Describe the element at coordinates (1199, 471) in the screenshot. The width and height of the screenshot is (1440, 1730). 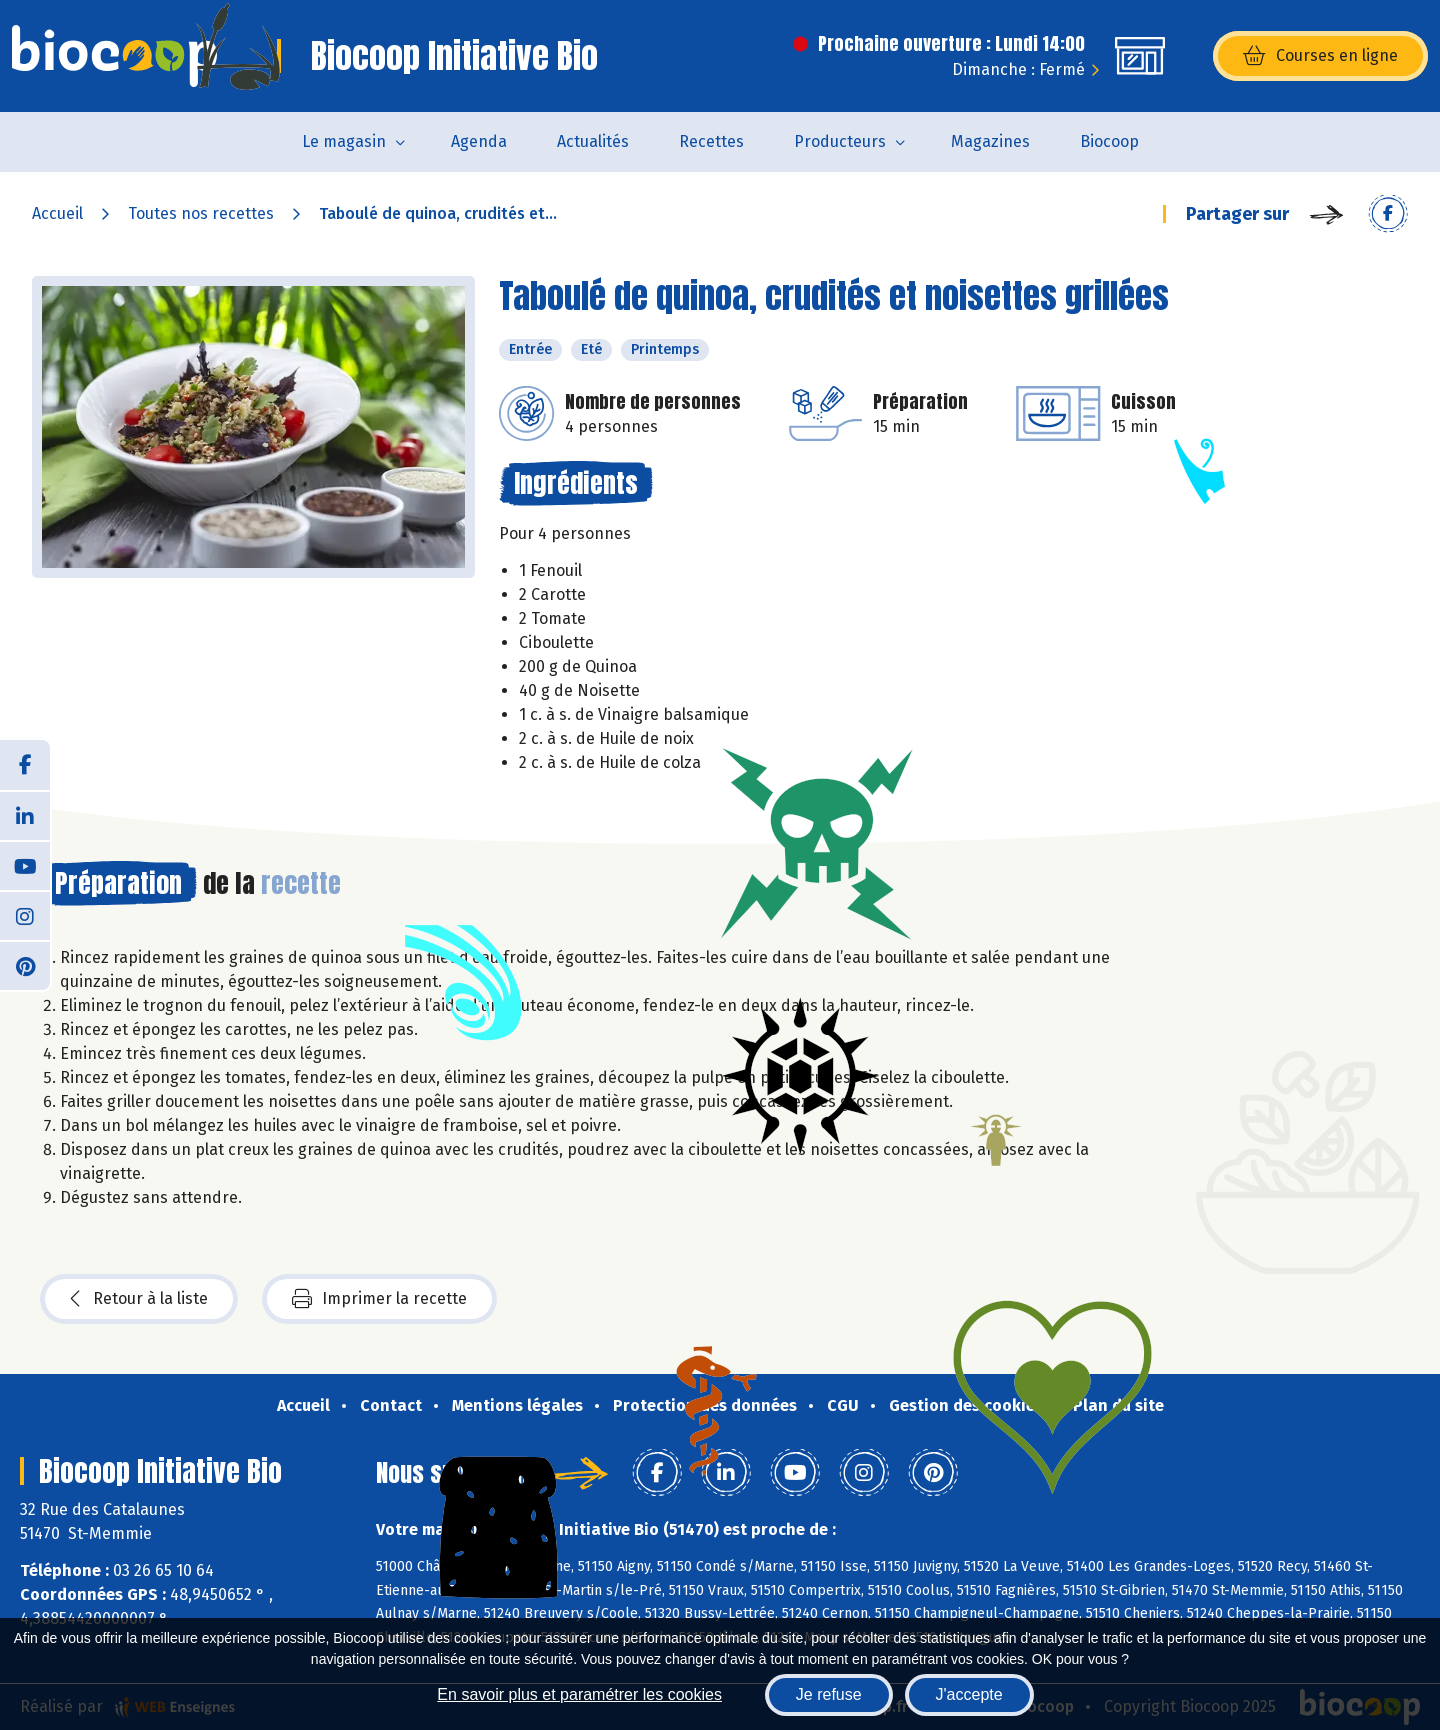
I see `select the deshret (ancient Egyptian red crown) symbol` at that location.